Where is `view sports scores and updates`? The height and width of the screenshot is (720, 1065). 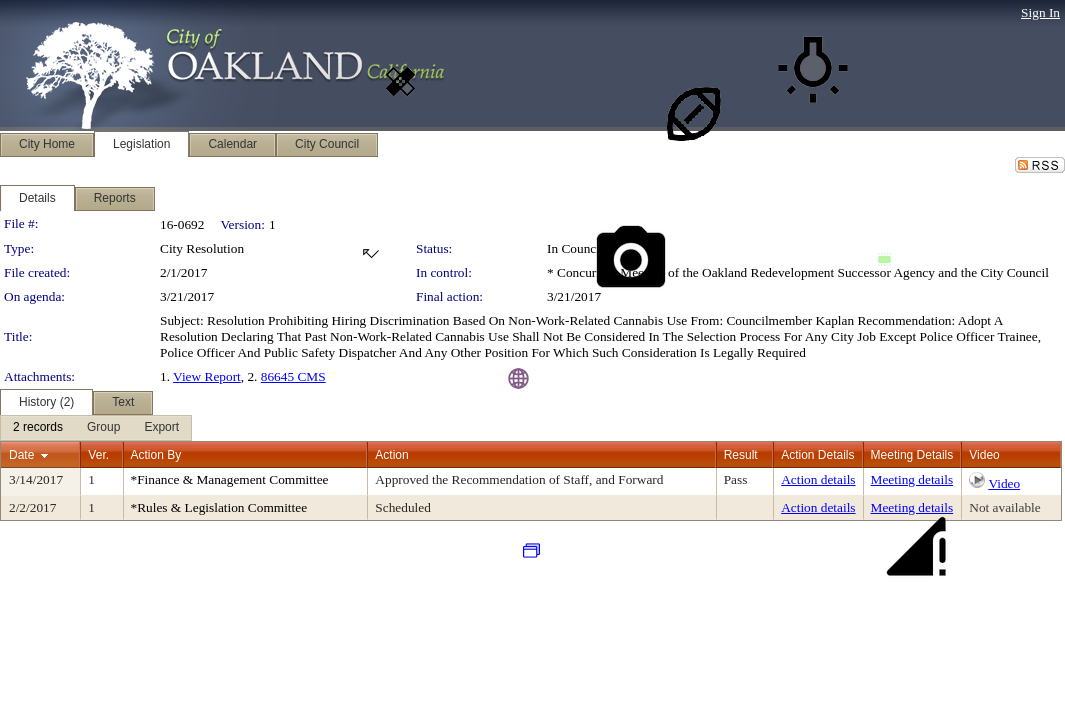 view sports scores and updates is located at coordinates (694, 114).